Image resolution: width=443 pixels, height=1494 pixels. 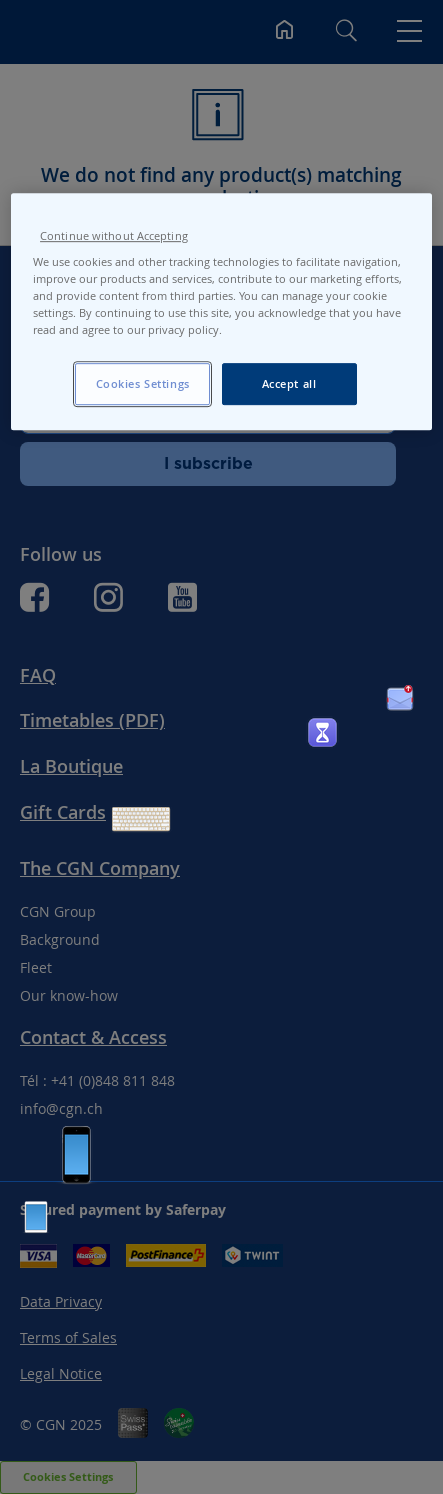 What do you see at coordinates (36, 1217) in the screenshot?
I see `iPad Air 2 with cellular connectivity detected` at bounding box center [36, 1217].